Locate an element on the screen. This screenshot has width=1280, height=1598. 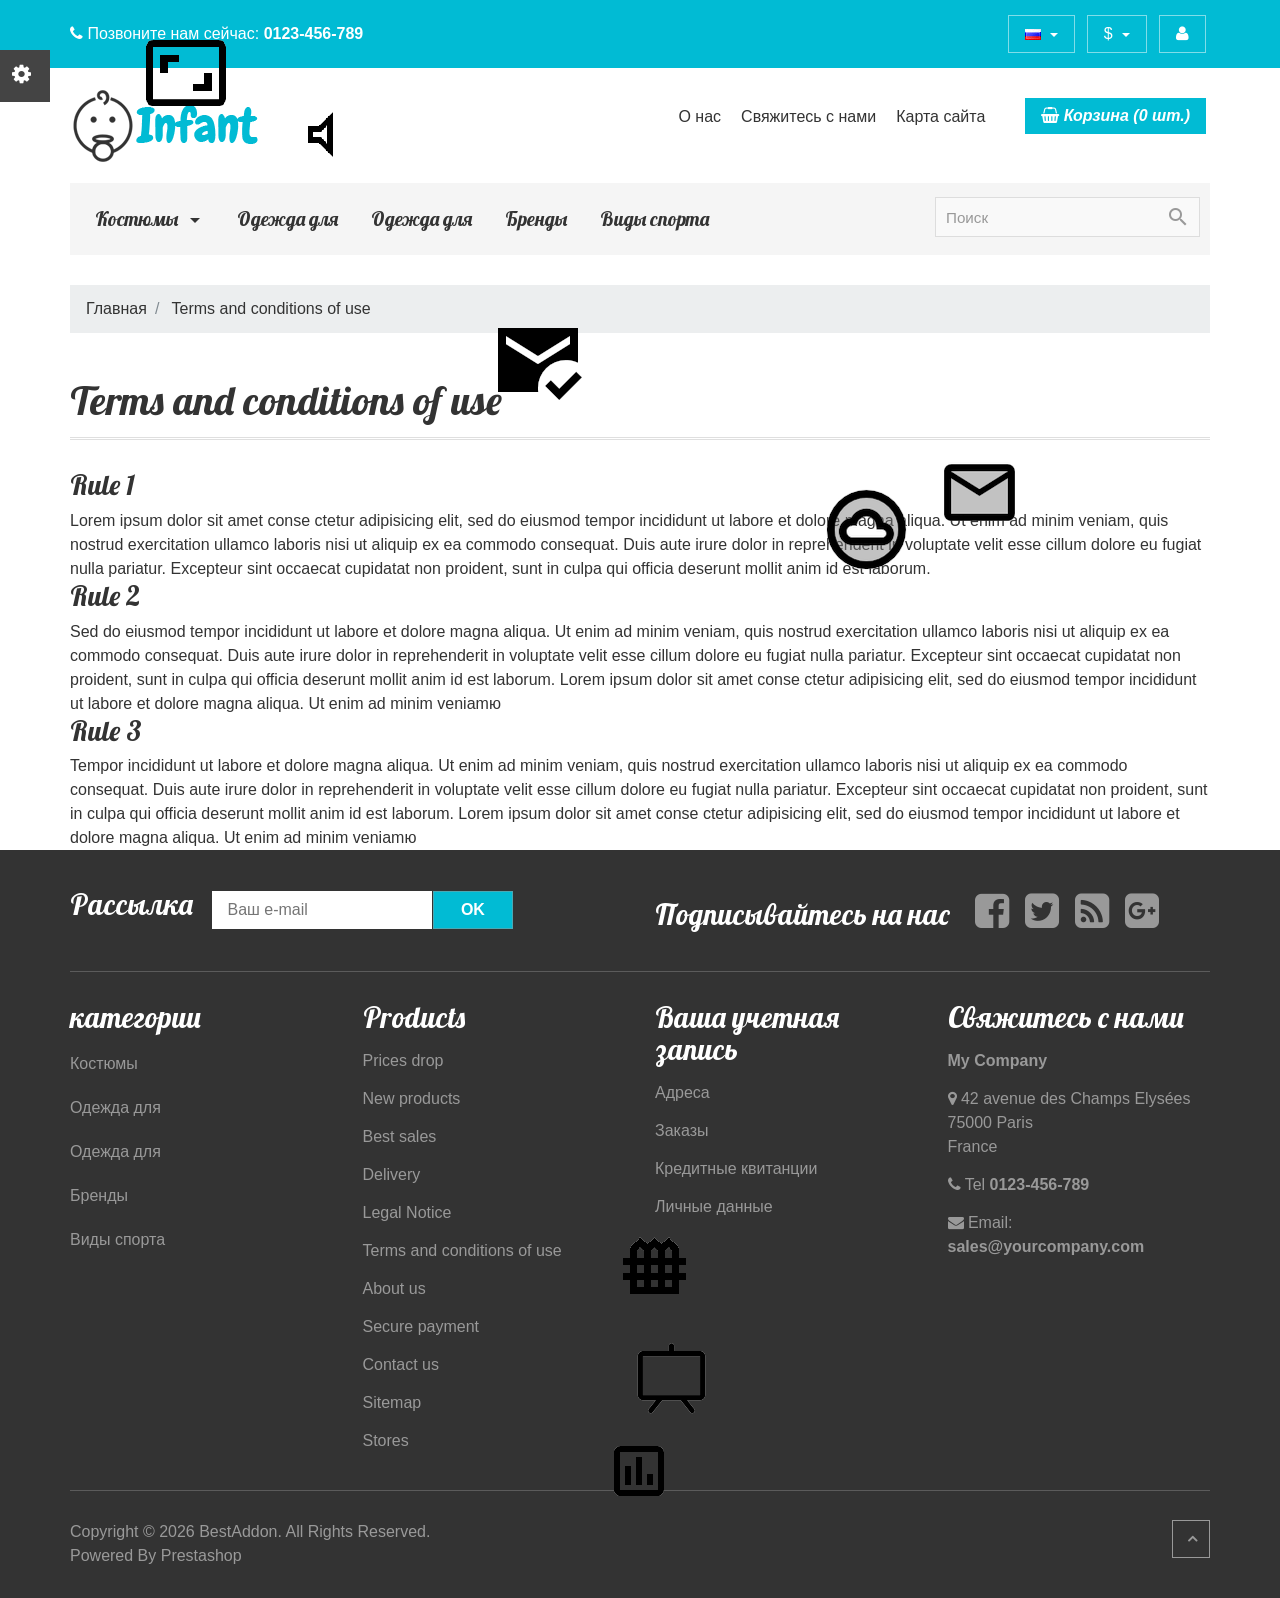
access fence or boundary settings is located at coordinates (654, 1265).